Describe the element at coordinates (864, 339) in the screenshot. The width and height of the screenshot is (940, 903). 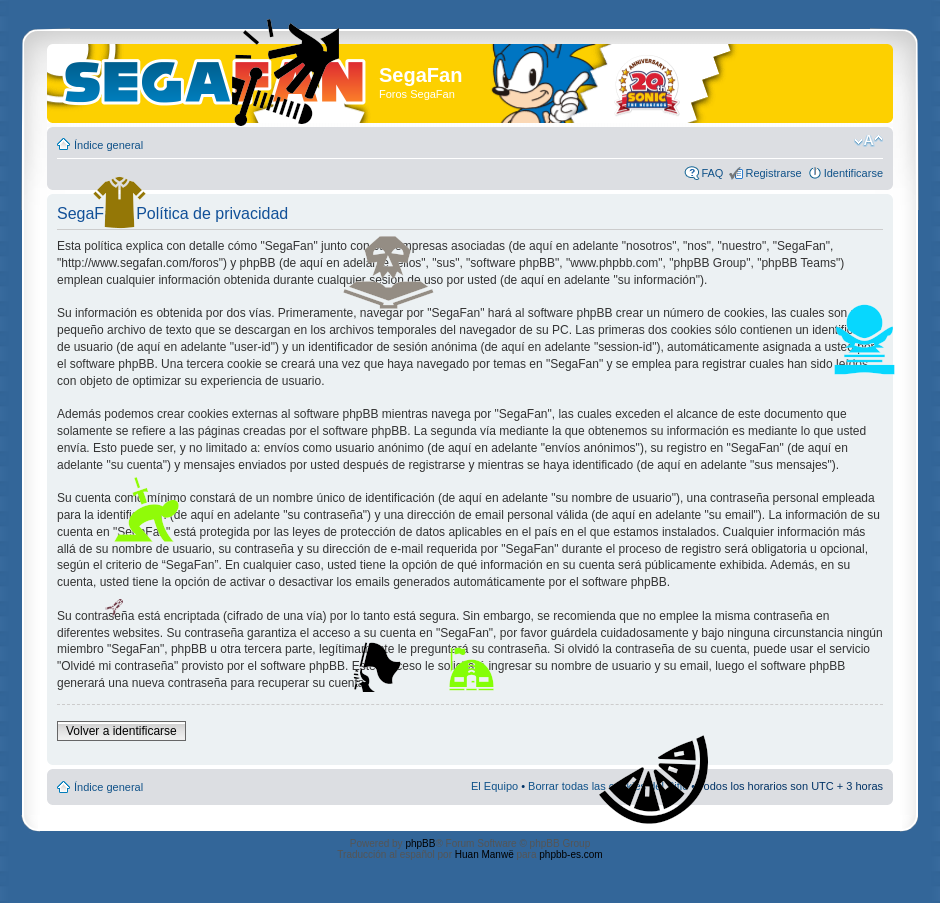
I see `access shrine or spiritual location features` at that location.